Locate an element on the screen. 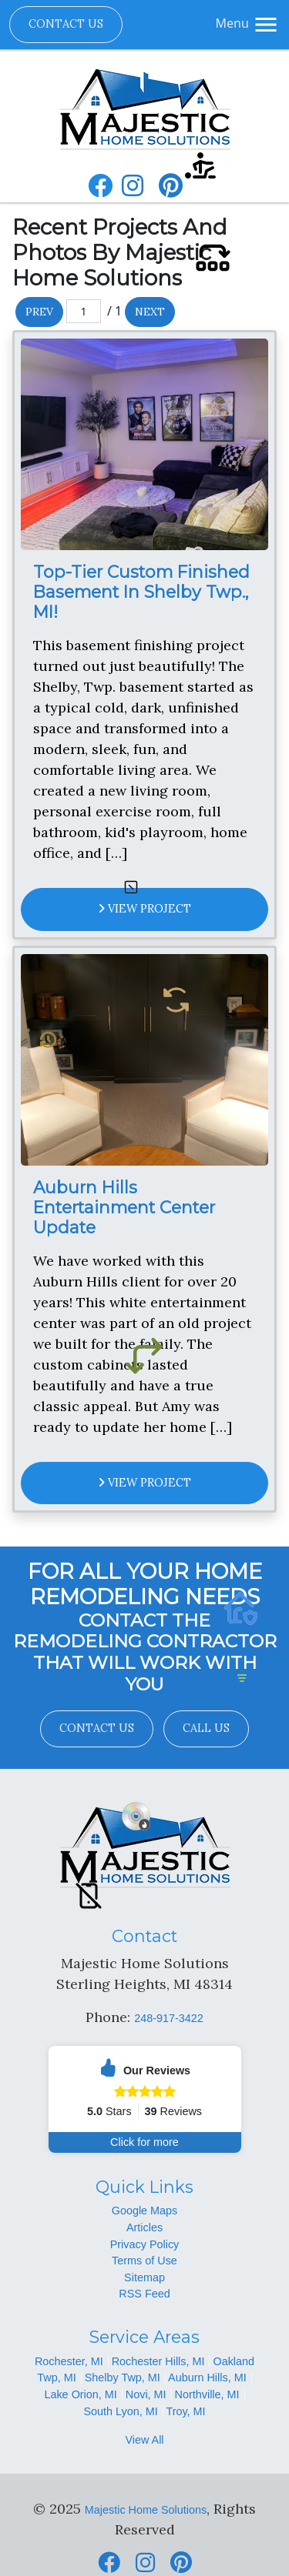 This screenshot has width=289, height=2576. filter list or search results is located at coordinates (242, 1678).